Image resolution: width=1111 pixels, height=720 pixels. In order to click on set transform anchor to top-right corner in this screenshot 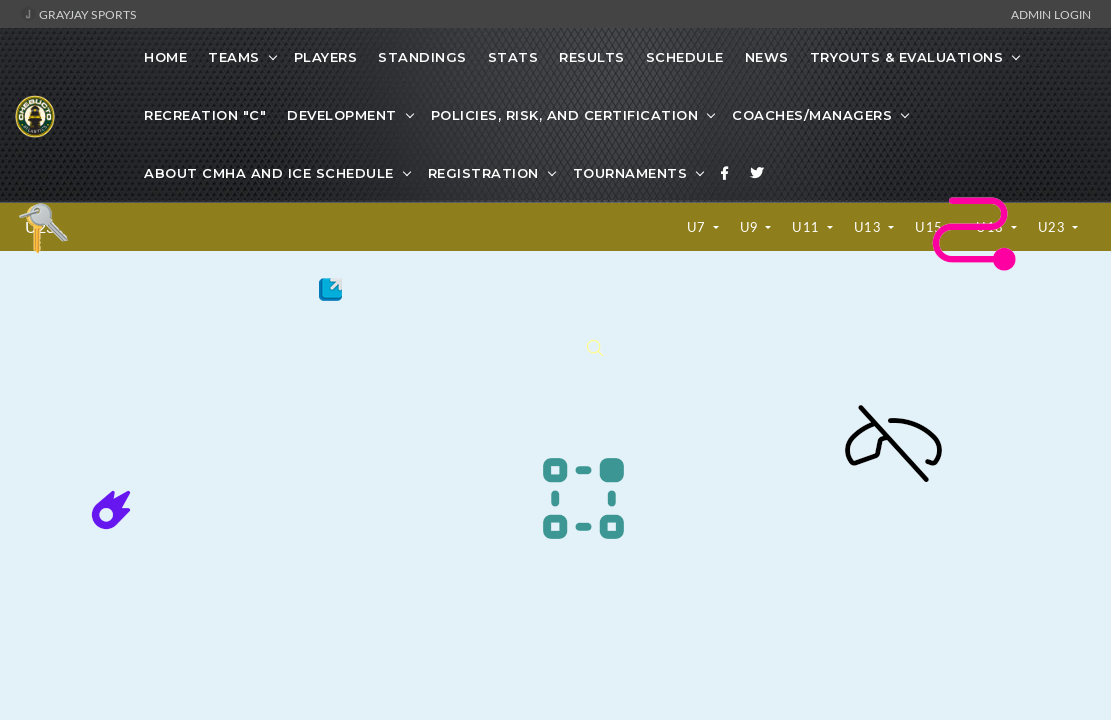, I will do `click(583, 498)`.